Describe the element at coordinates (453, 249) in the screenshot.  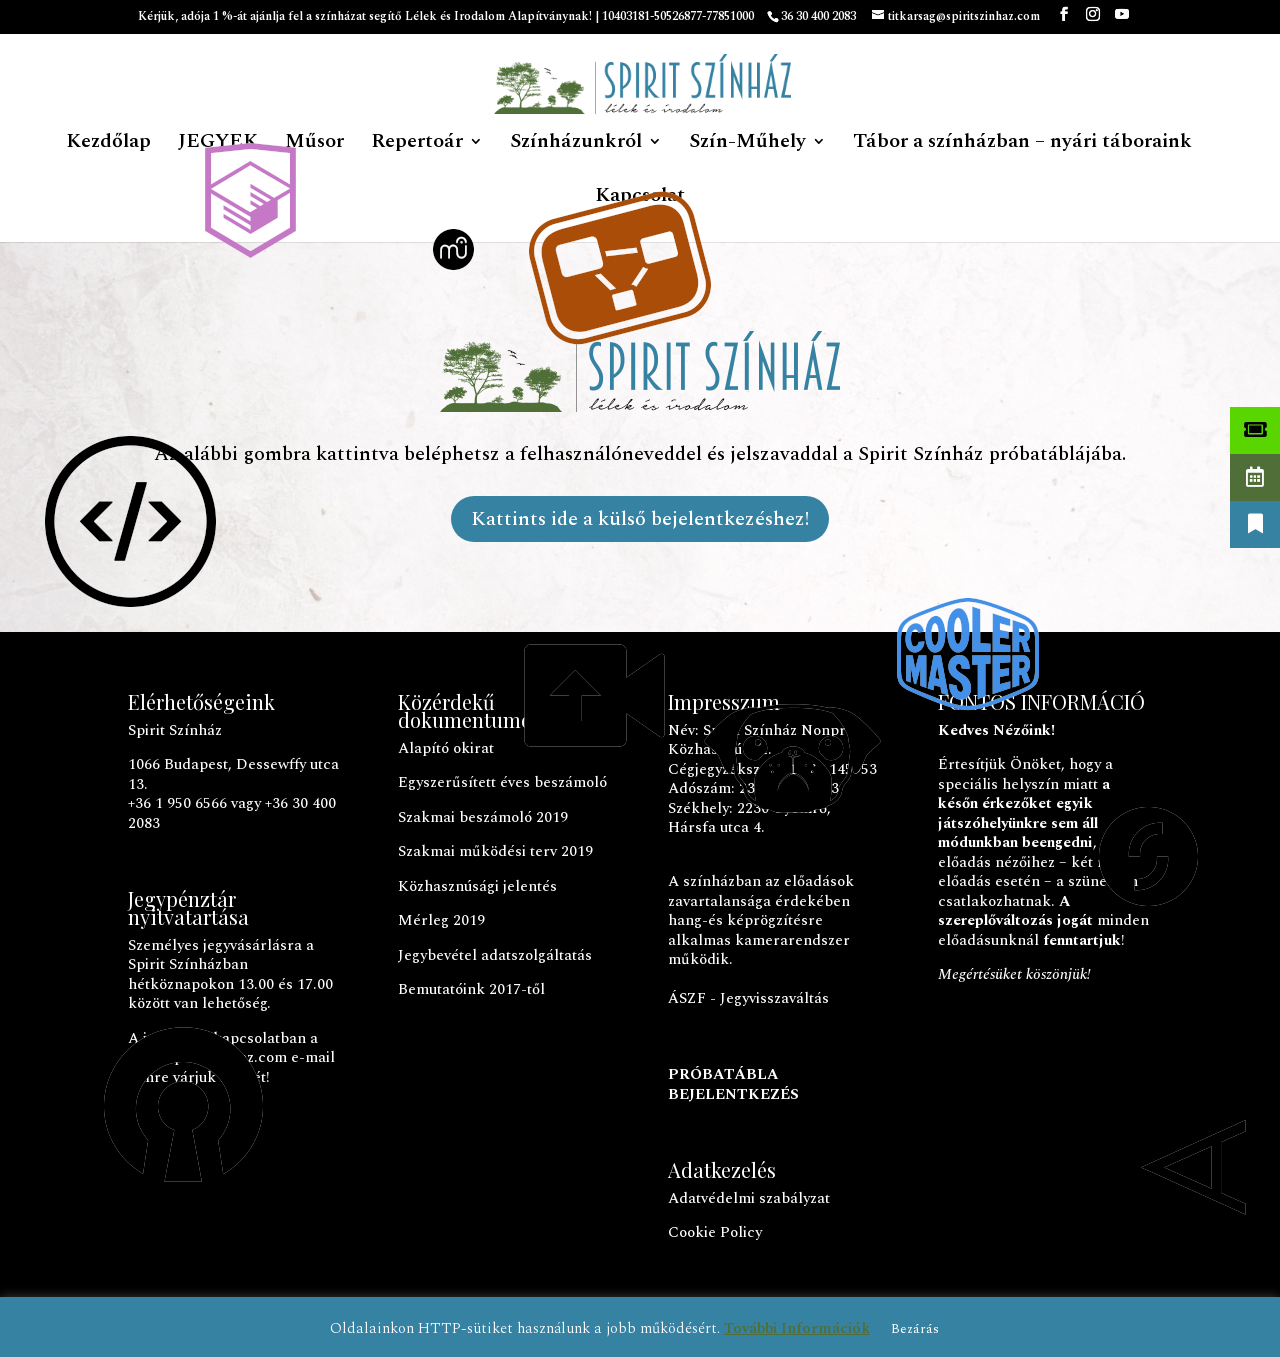
I see `open MuseScore music notation app` at that location.